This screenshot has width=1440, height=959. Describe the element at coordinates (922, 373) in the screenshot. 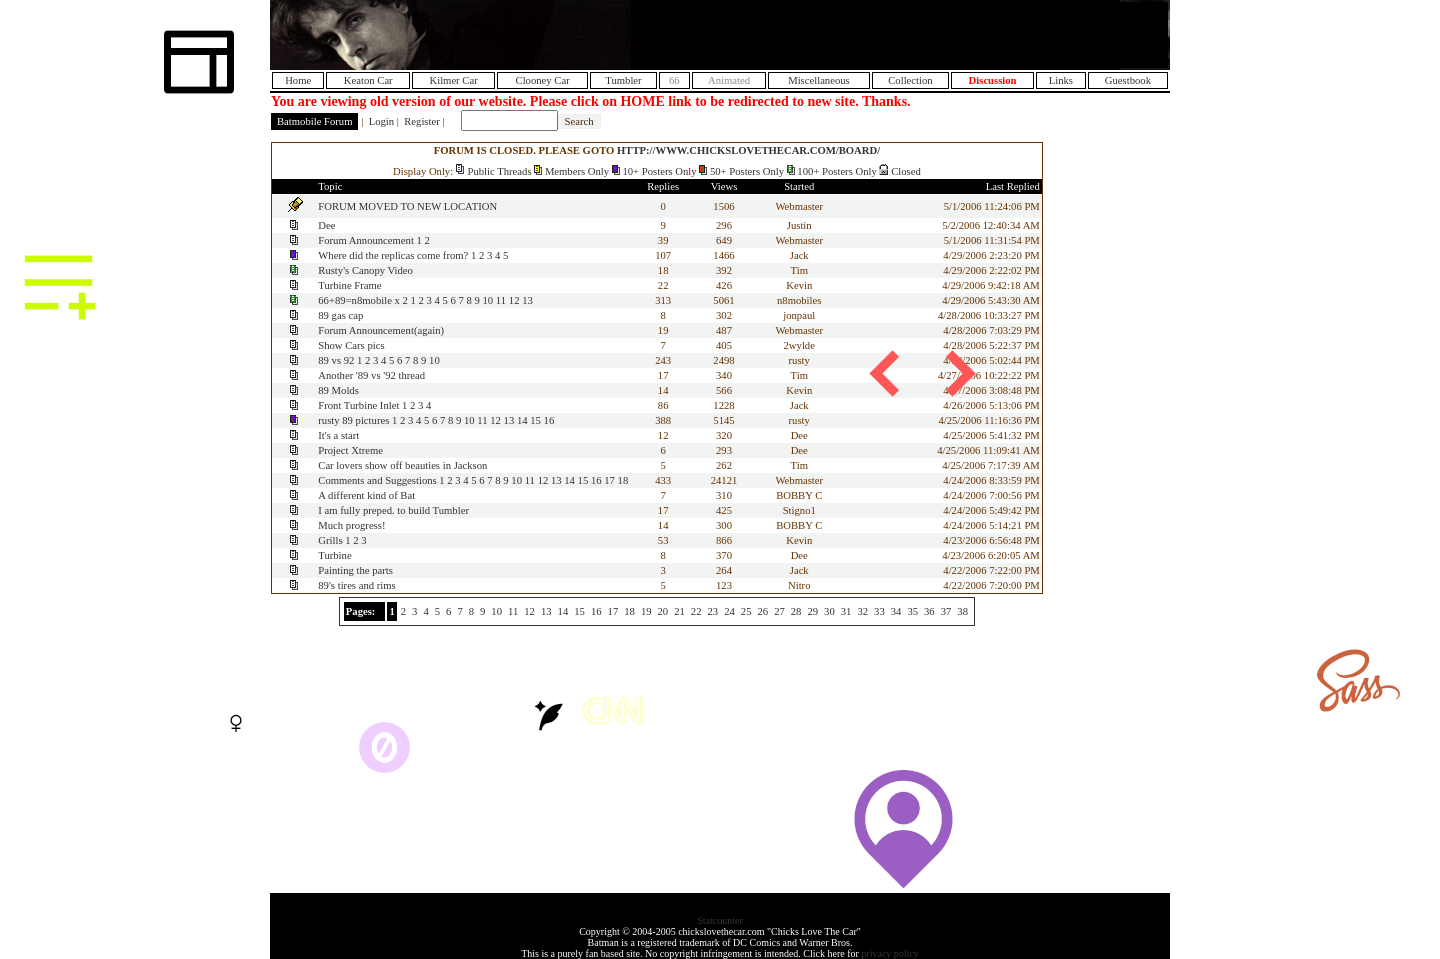

I see `toggle code view mode in editor` at that location.